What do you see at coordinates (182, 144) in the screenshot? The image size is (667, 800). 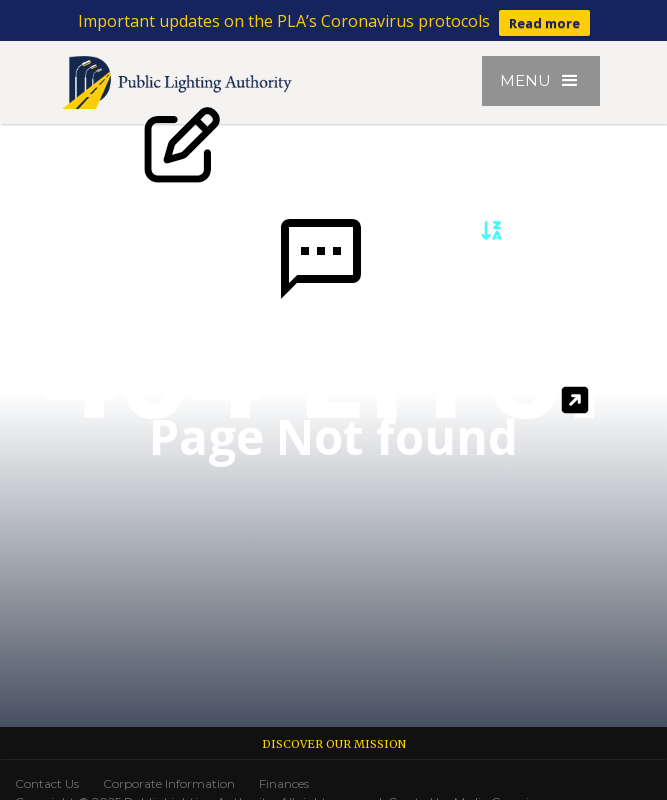 I see `edit this item` at bounding box center [182, 144].